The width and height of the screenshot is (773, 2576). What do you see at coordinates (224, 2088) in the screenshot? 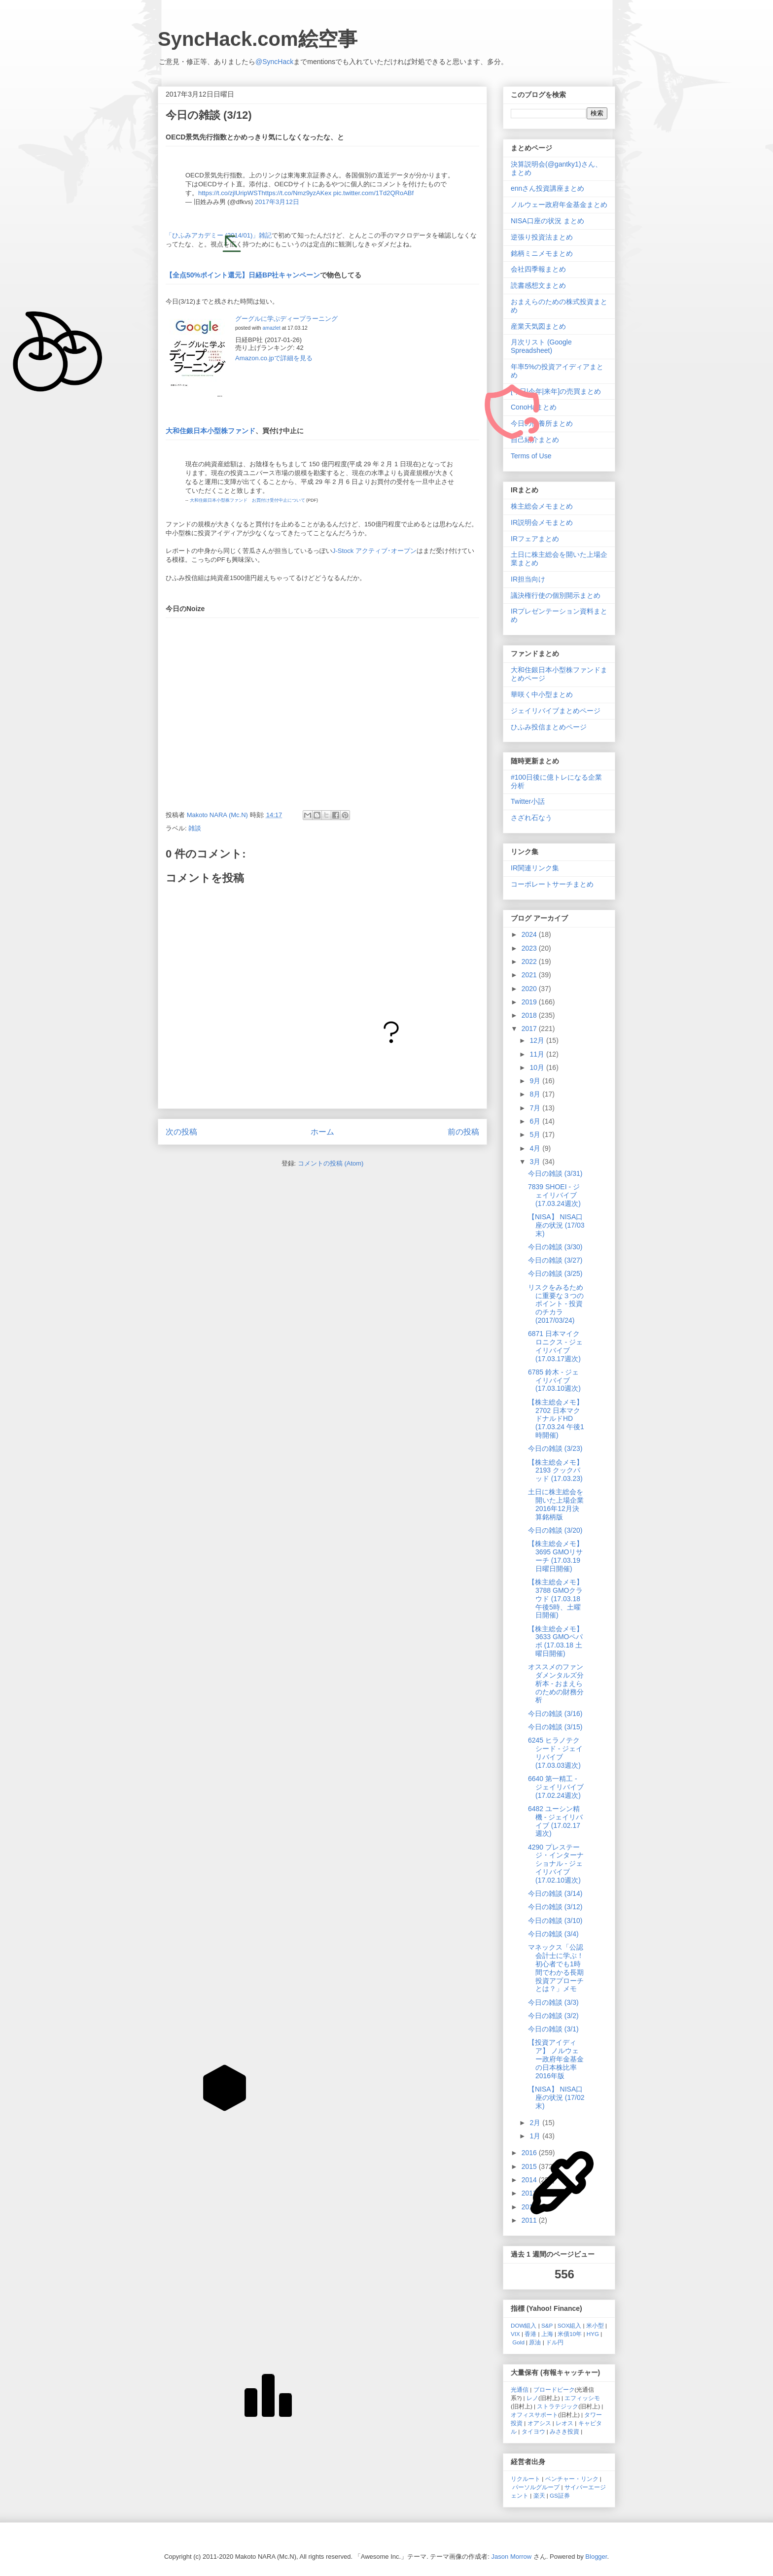
I see `indicates a category or tag grouping` at bounding box center [224, 2088].